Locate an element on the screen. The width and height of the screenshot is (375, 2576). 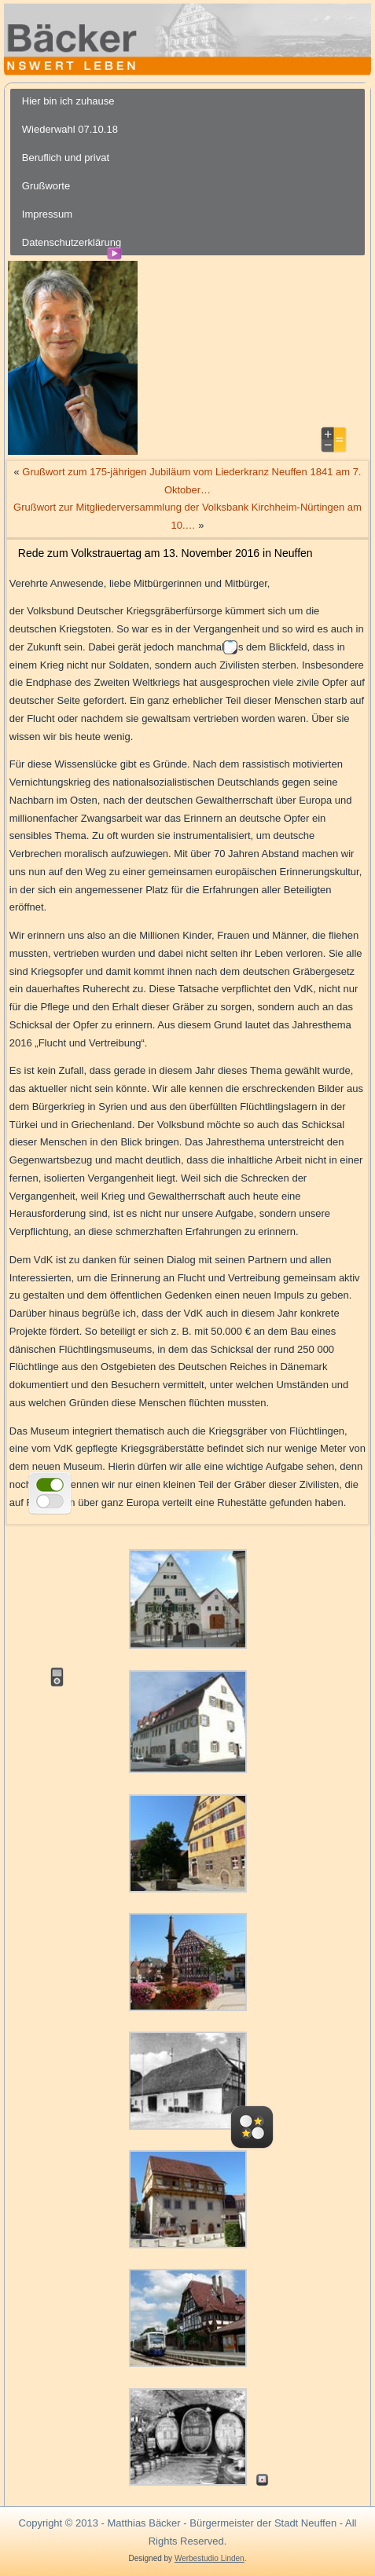
open tasks or to-do list app is located at coordinates (230, 647).